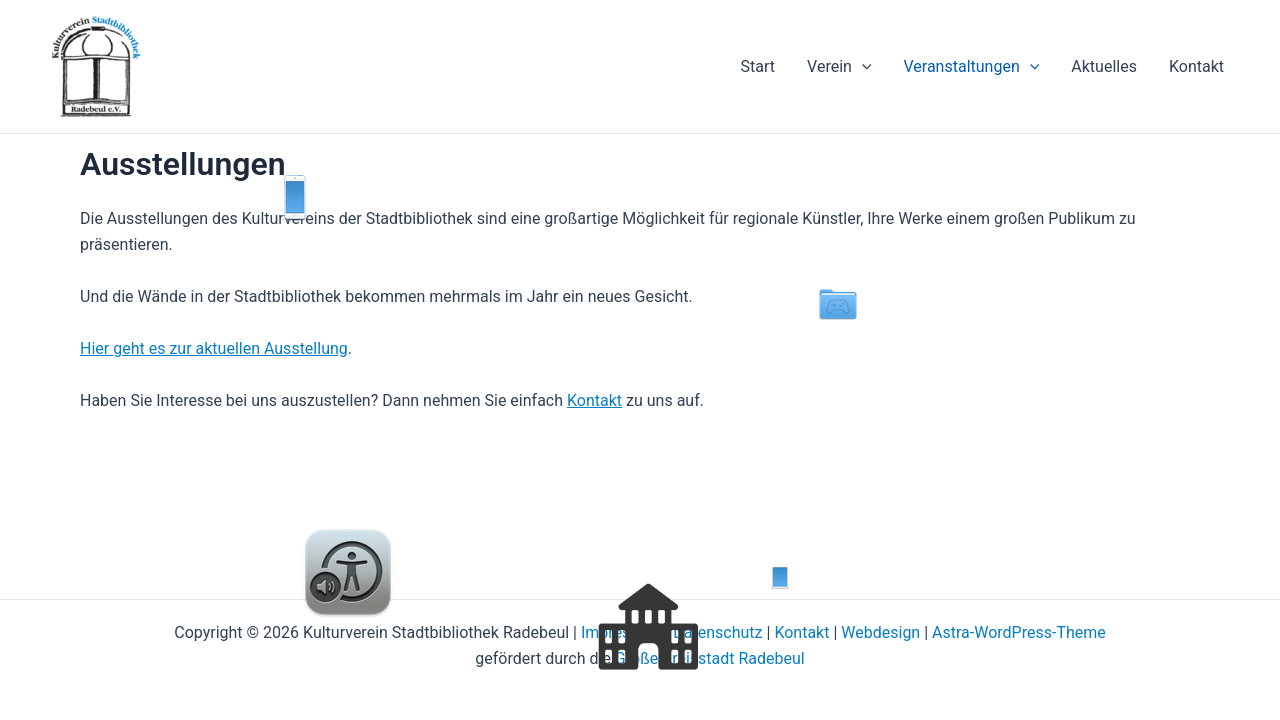 The height and width of the screenshot is (720, 1280). Describe the element at coordinates (838, 304) in the screenshot. I see `open your games folder` at that location.